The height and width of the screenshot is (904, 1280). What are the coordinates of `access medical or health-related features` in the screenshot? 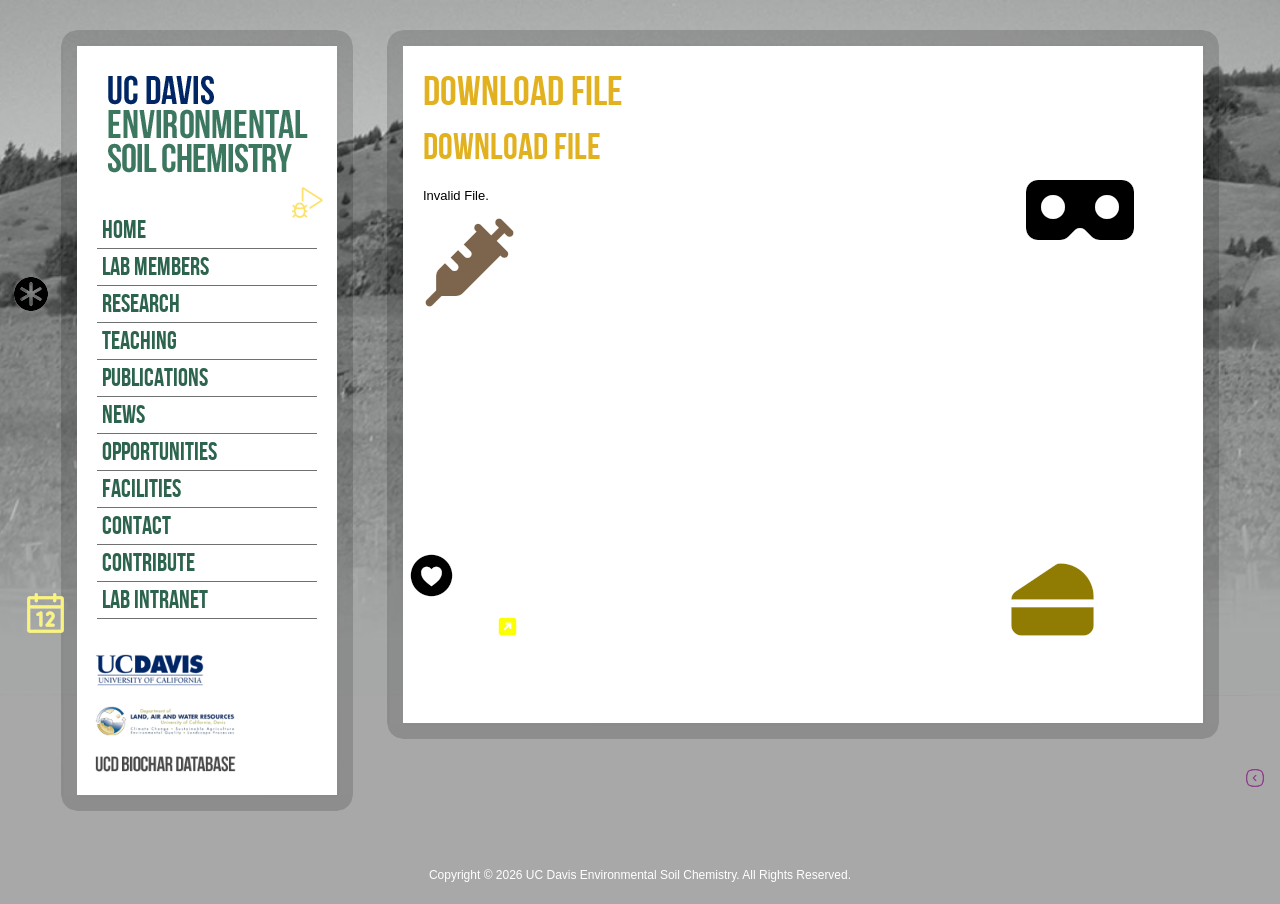 It's located at (467, 264).